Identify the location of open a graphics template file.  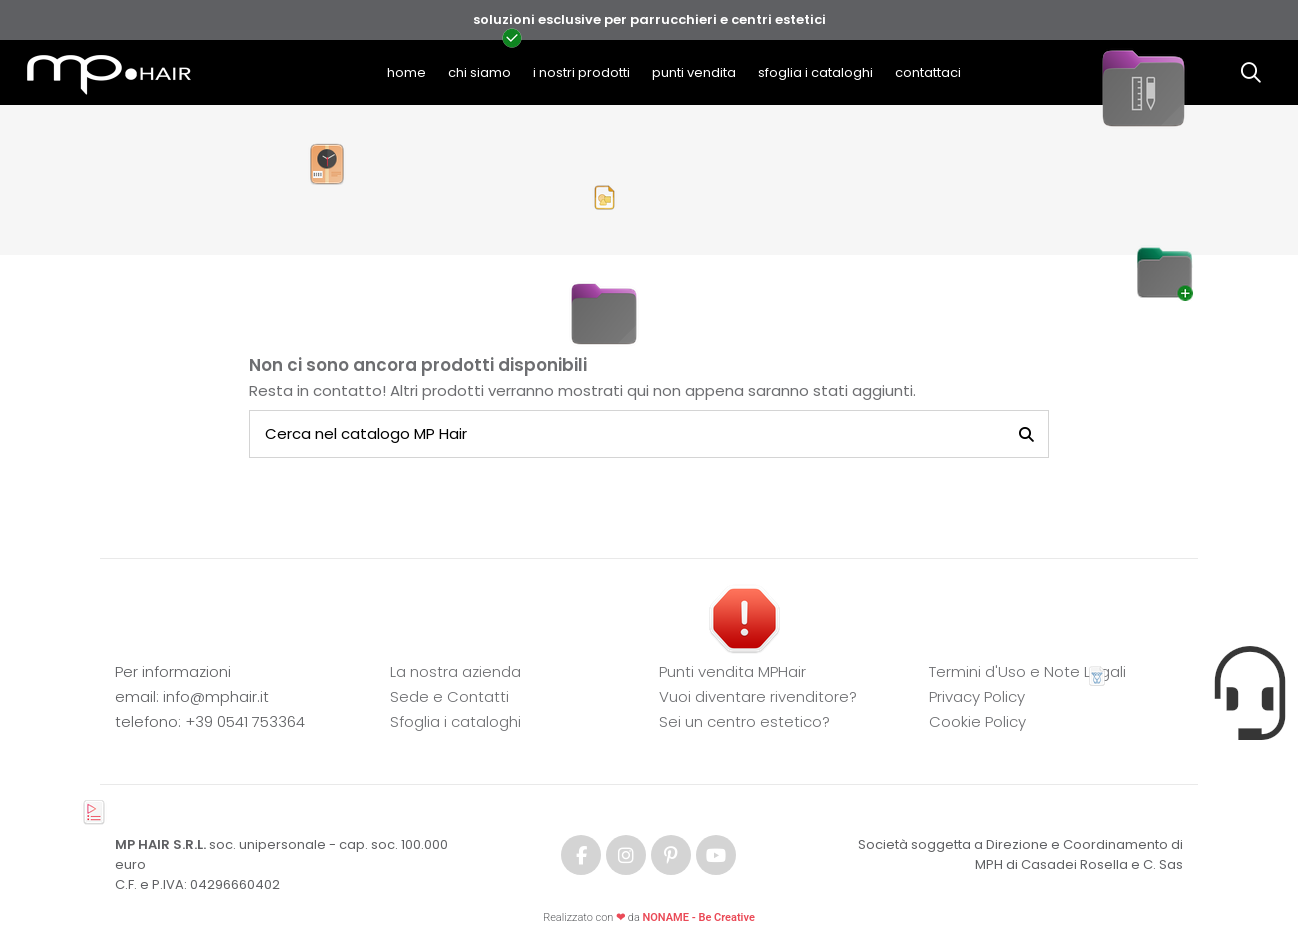
(604, 197).